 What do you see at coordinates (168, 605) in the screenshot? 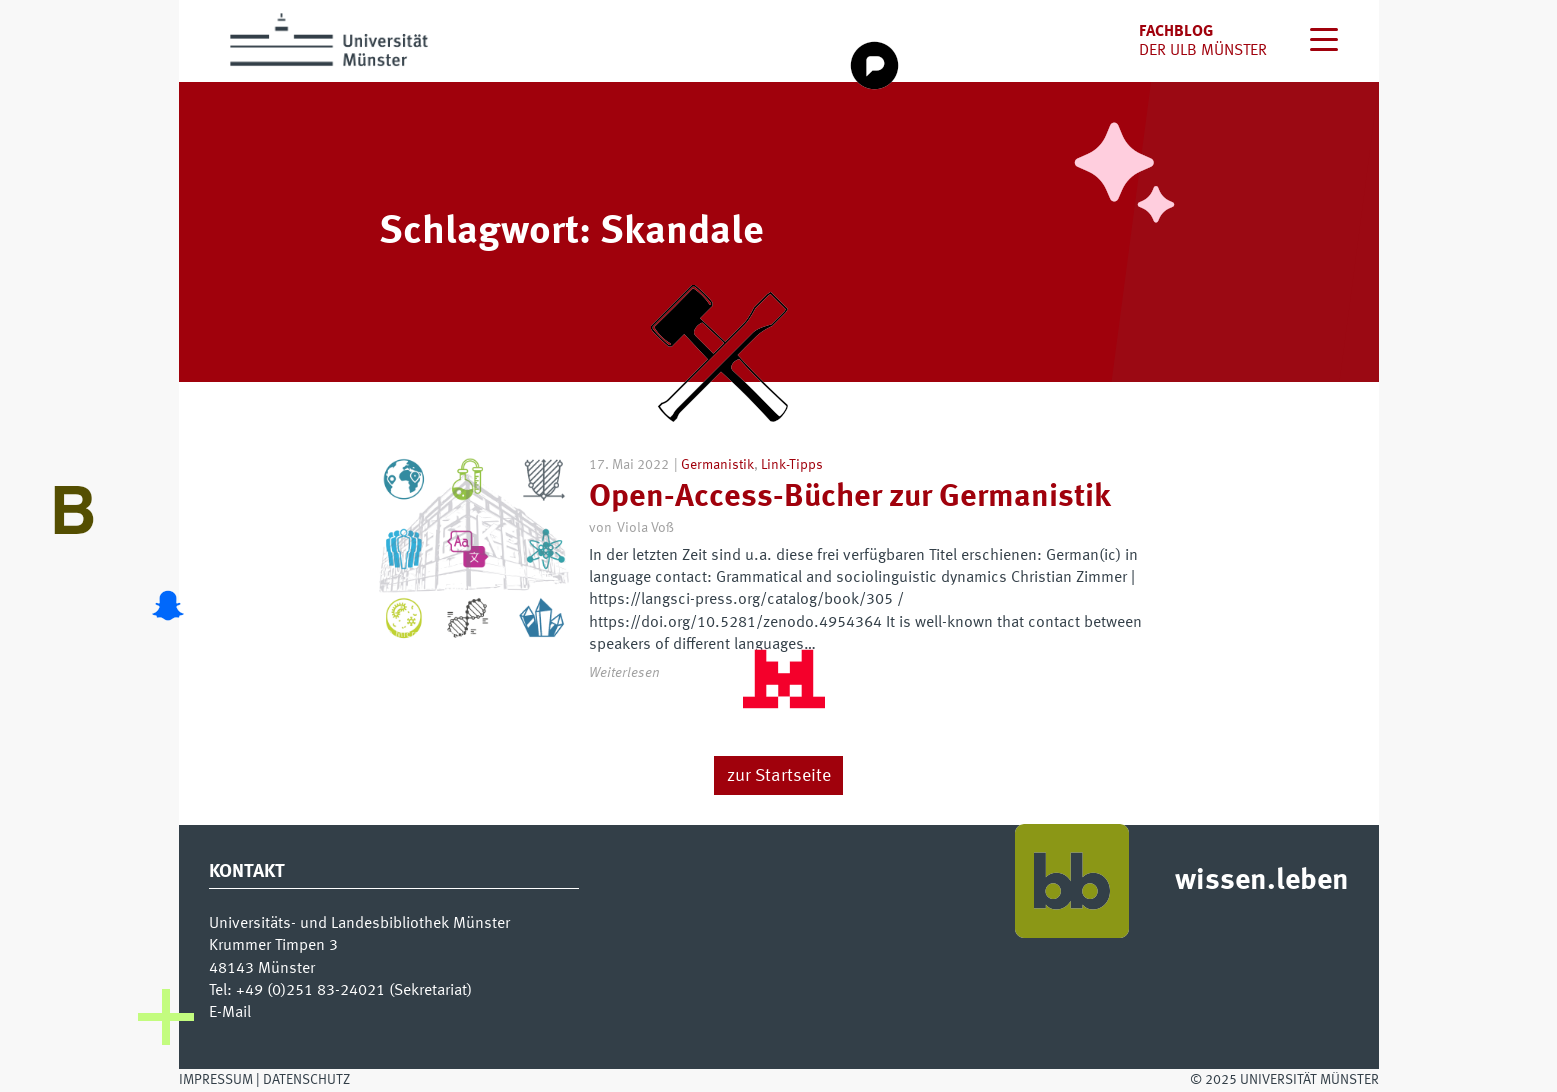
I see `open Snapchat app` at bounding box center [168, 605].